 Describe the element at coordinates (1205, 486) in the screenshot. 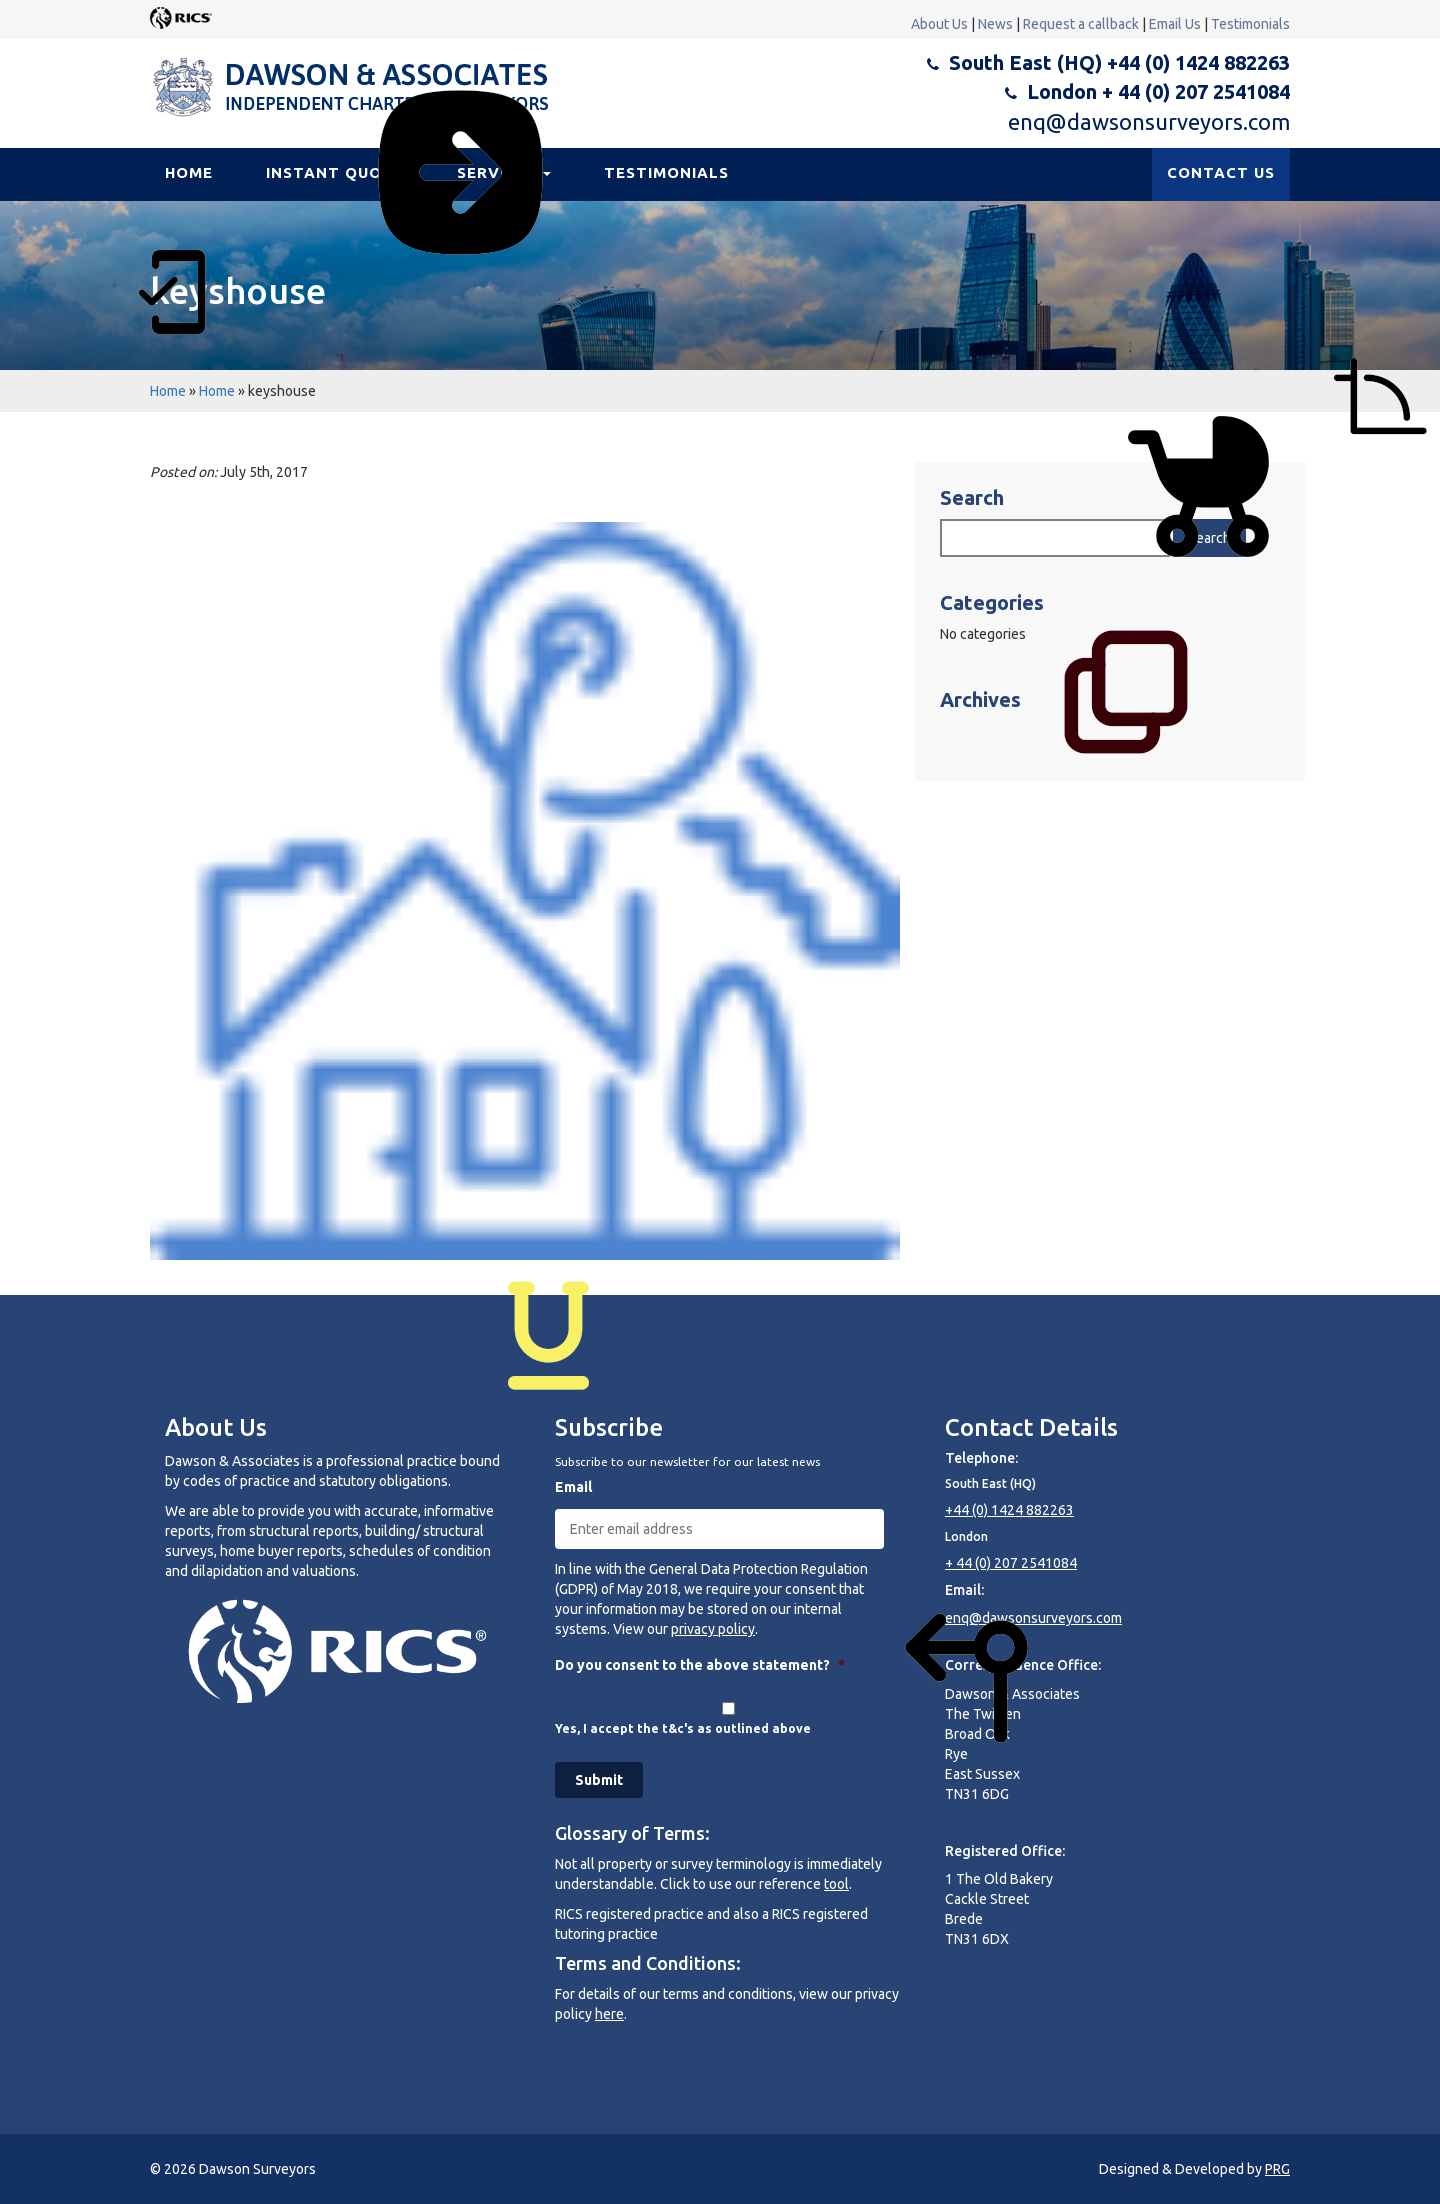

I see `access baby or parenting-related features` at that location.